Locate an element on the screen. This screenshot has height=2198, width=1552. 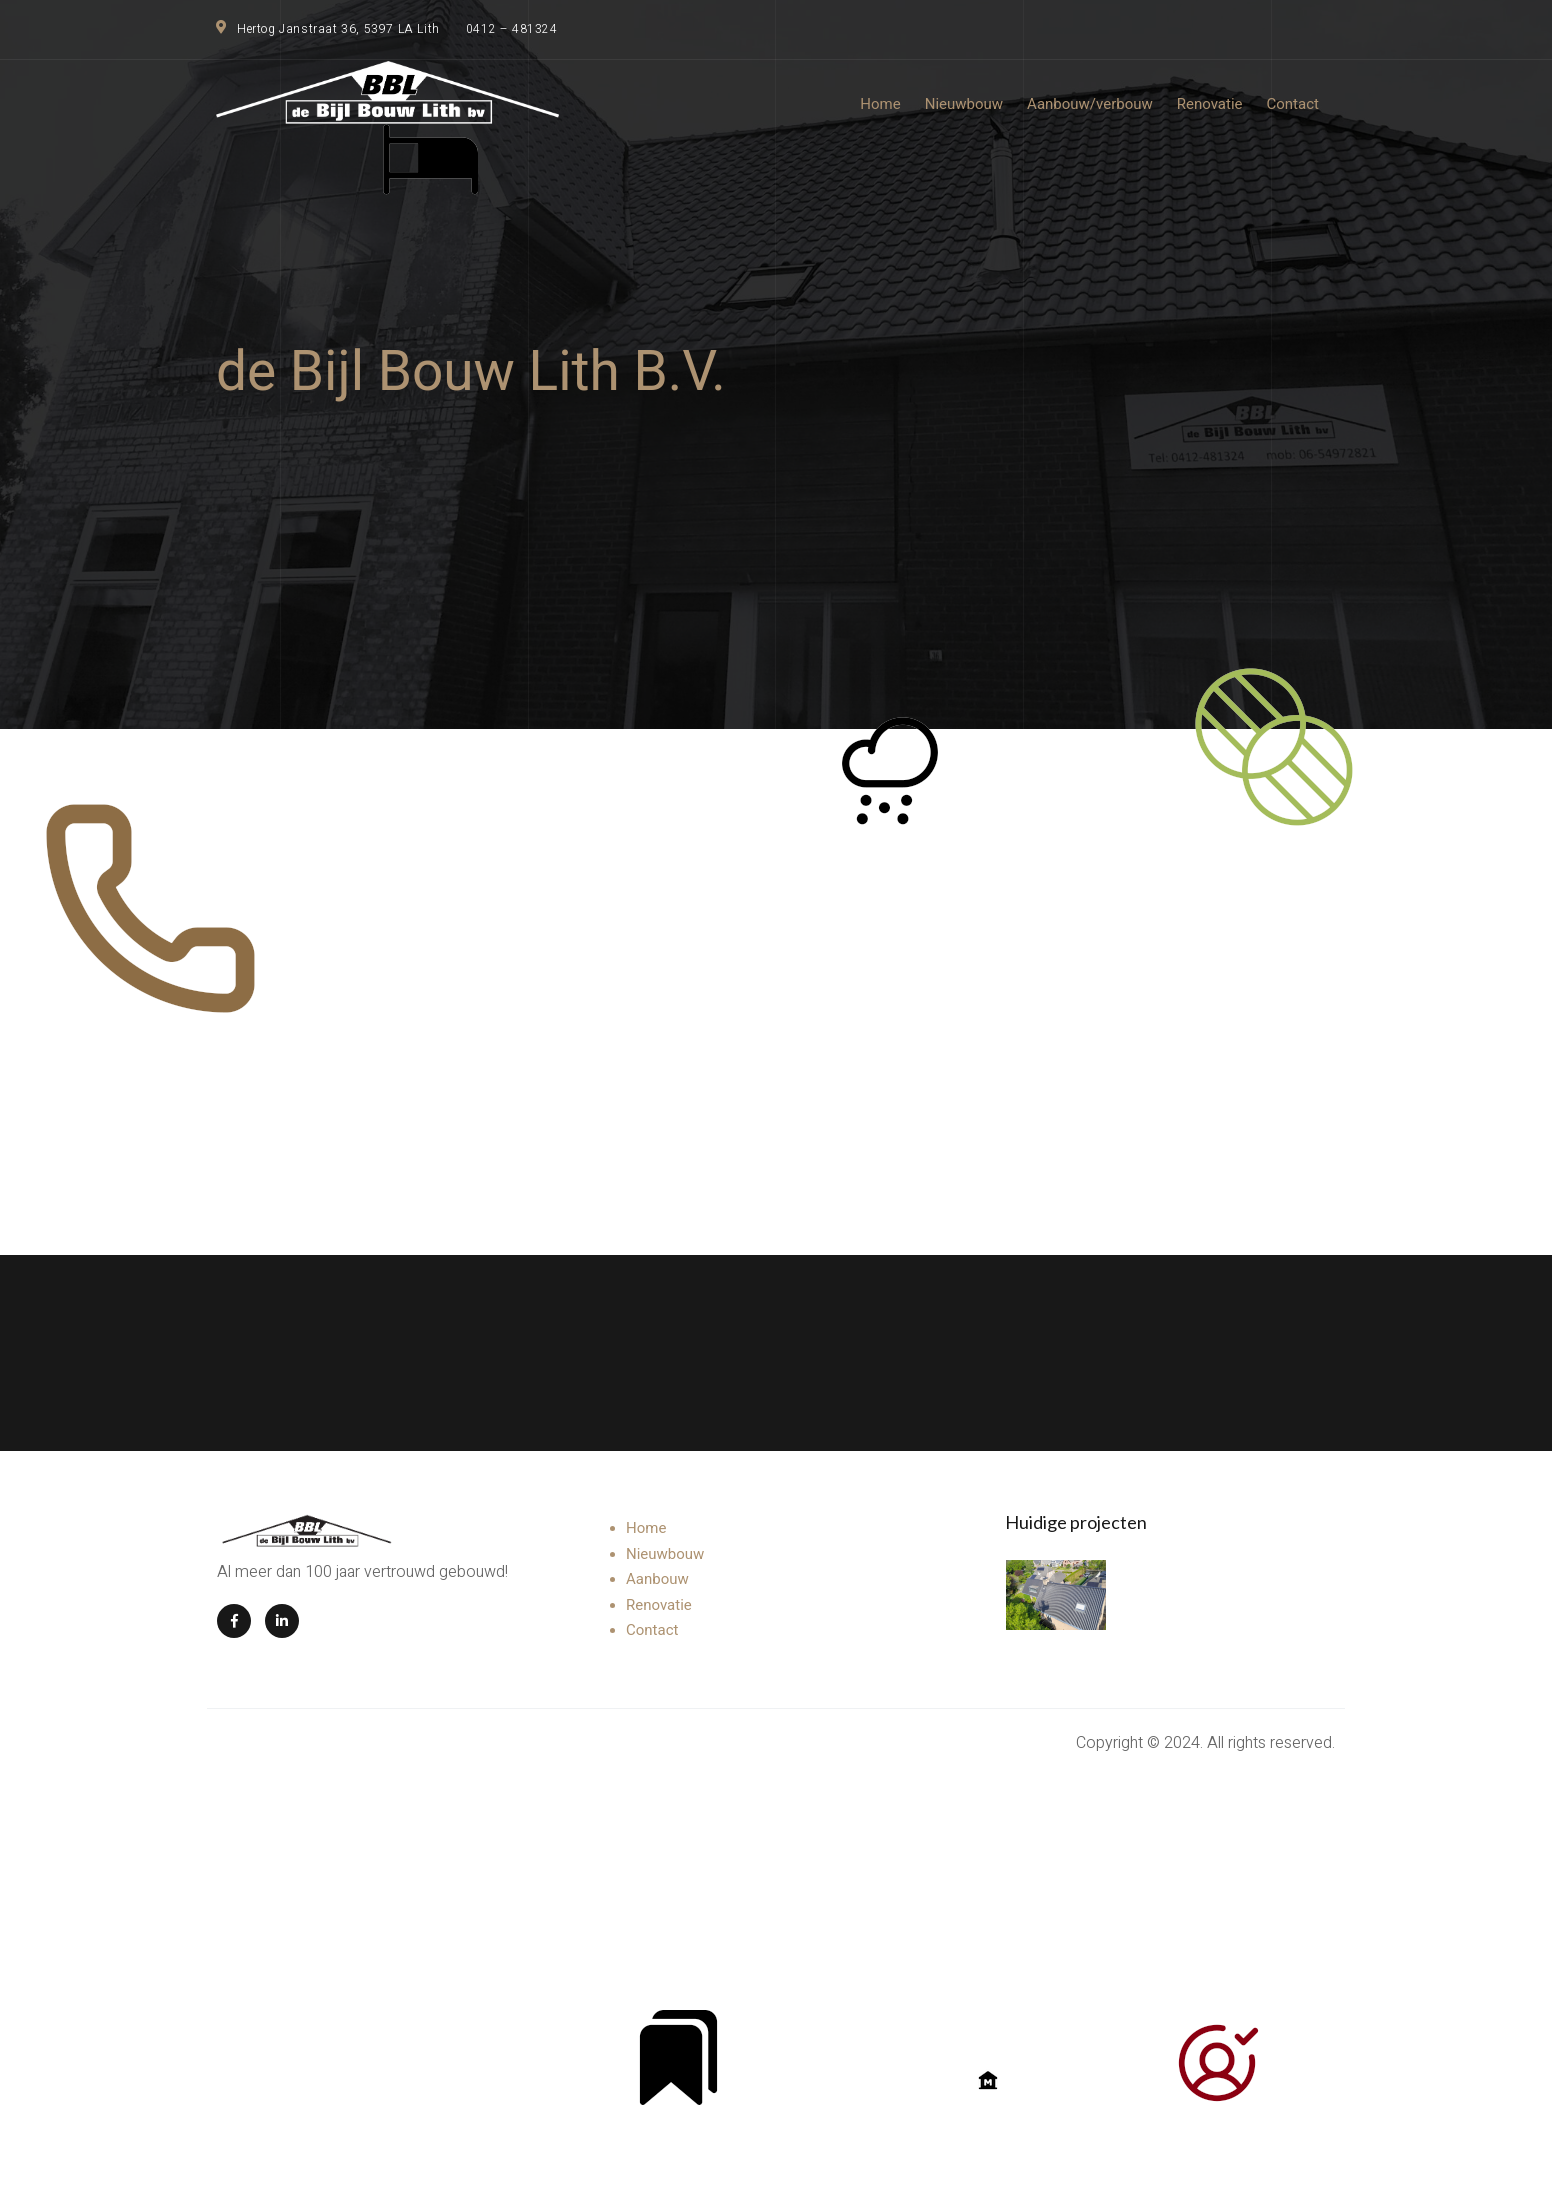
make a phone call is located at coordinates (150, 908).